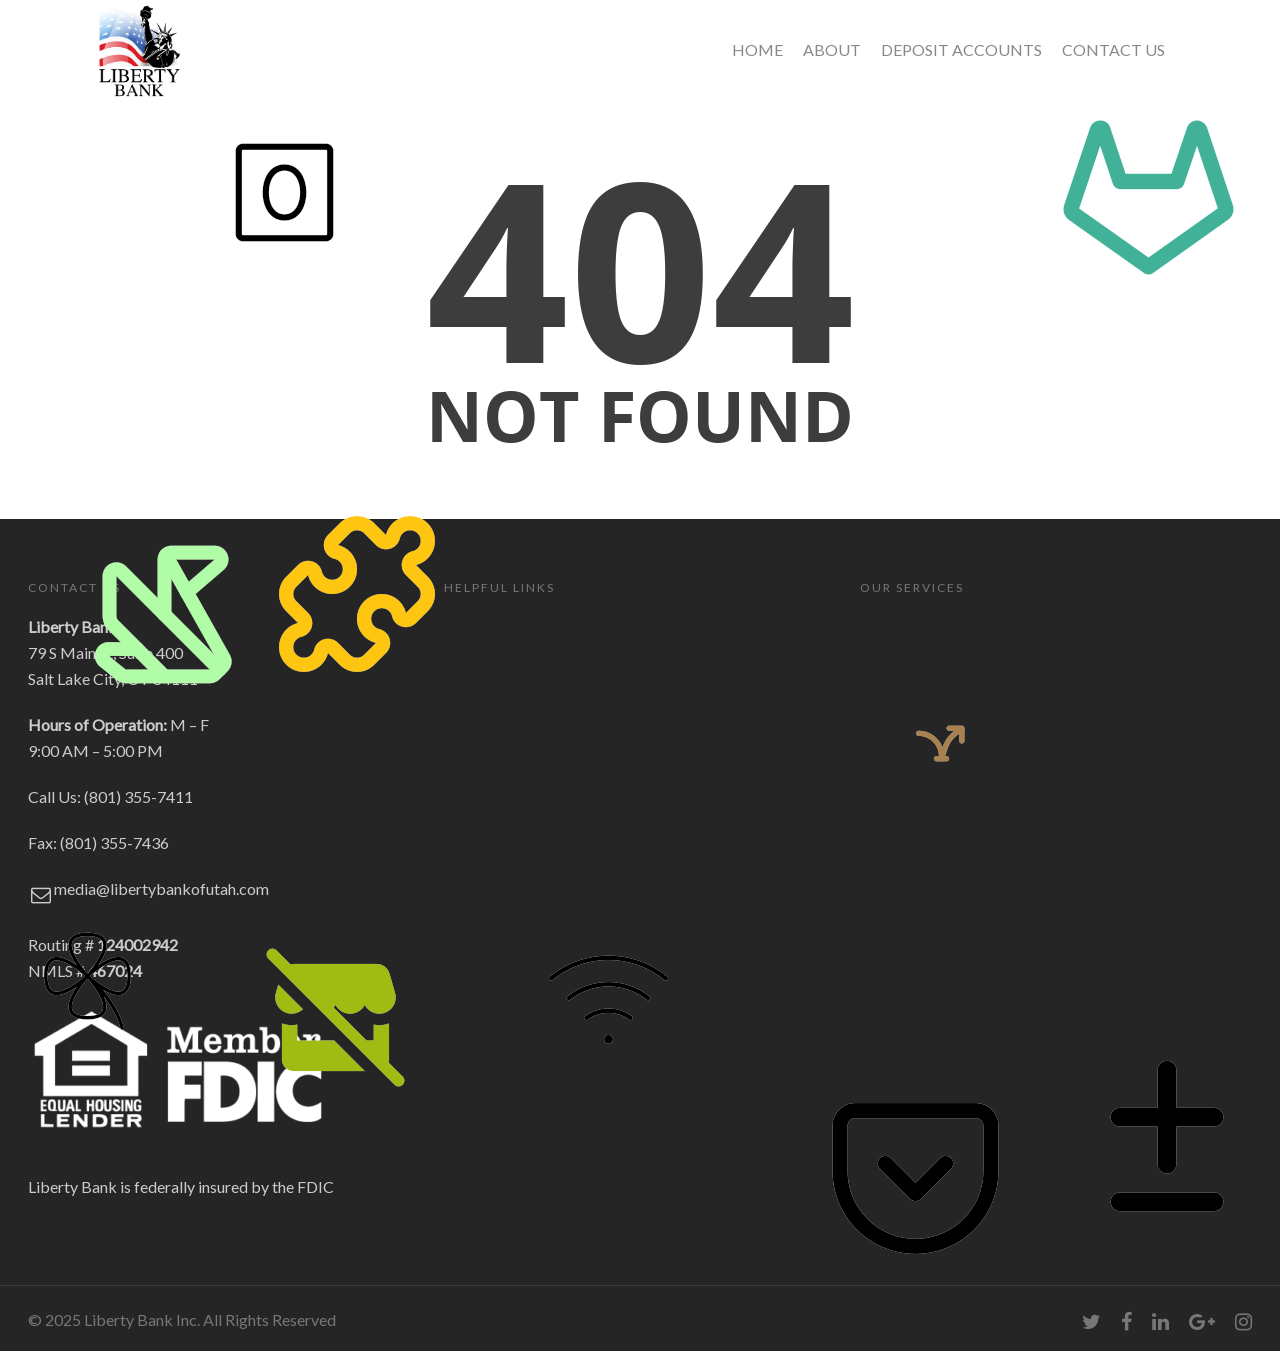 This screenshot has width=1280, height=1351. Describe the element at coordinates (284, 192) in the screenshot. I see `indicates zero or no items` at that location.